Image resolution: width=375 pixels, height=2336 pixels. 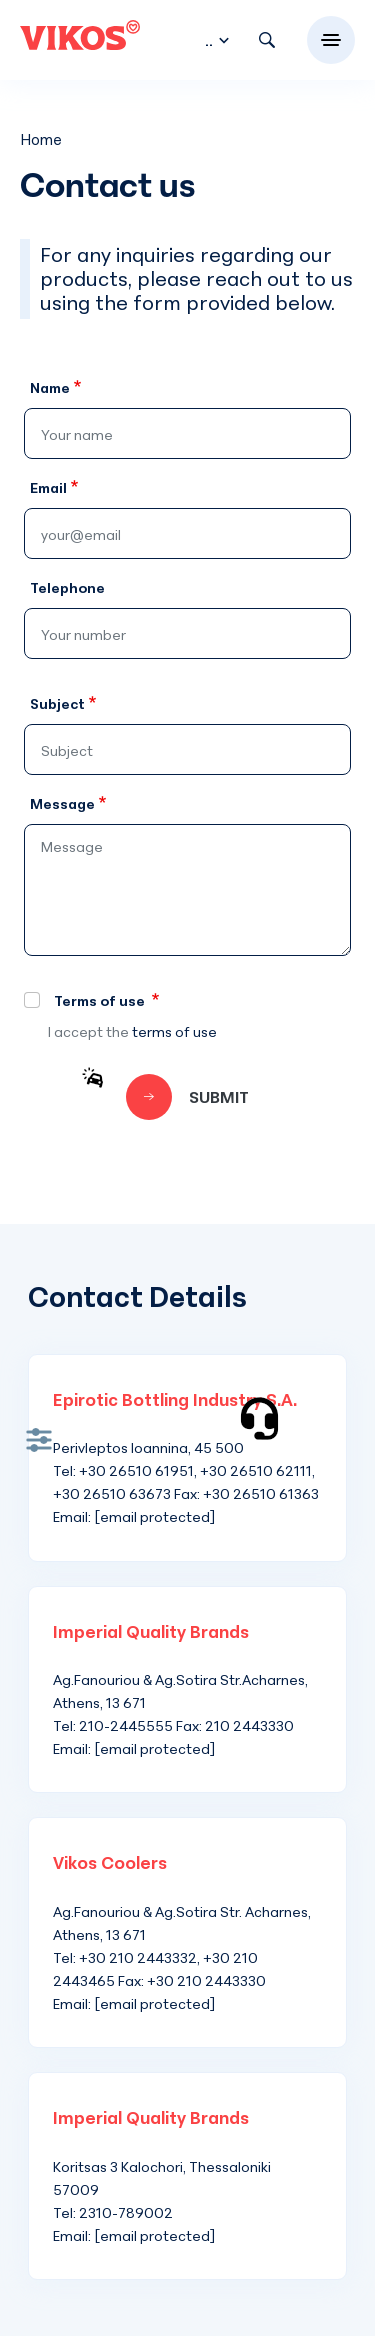 What do you see at coordinates (259, 1418) in the screenshot?
I see `contact customer support` at bounding box center [259, 1418].